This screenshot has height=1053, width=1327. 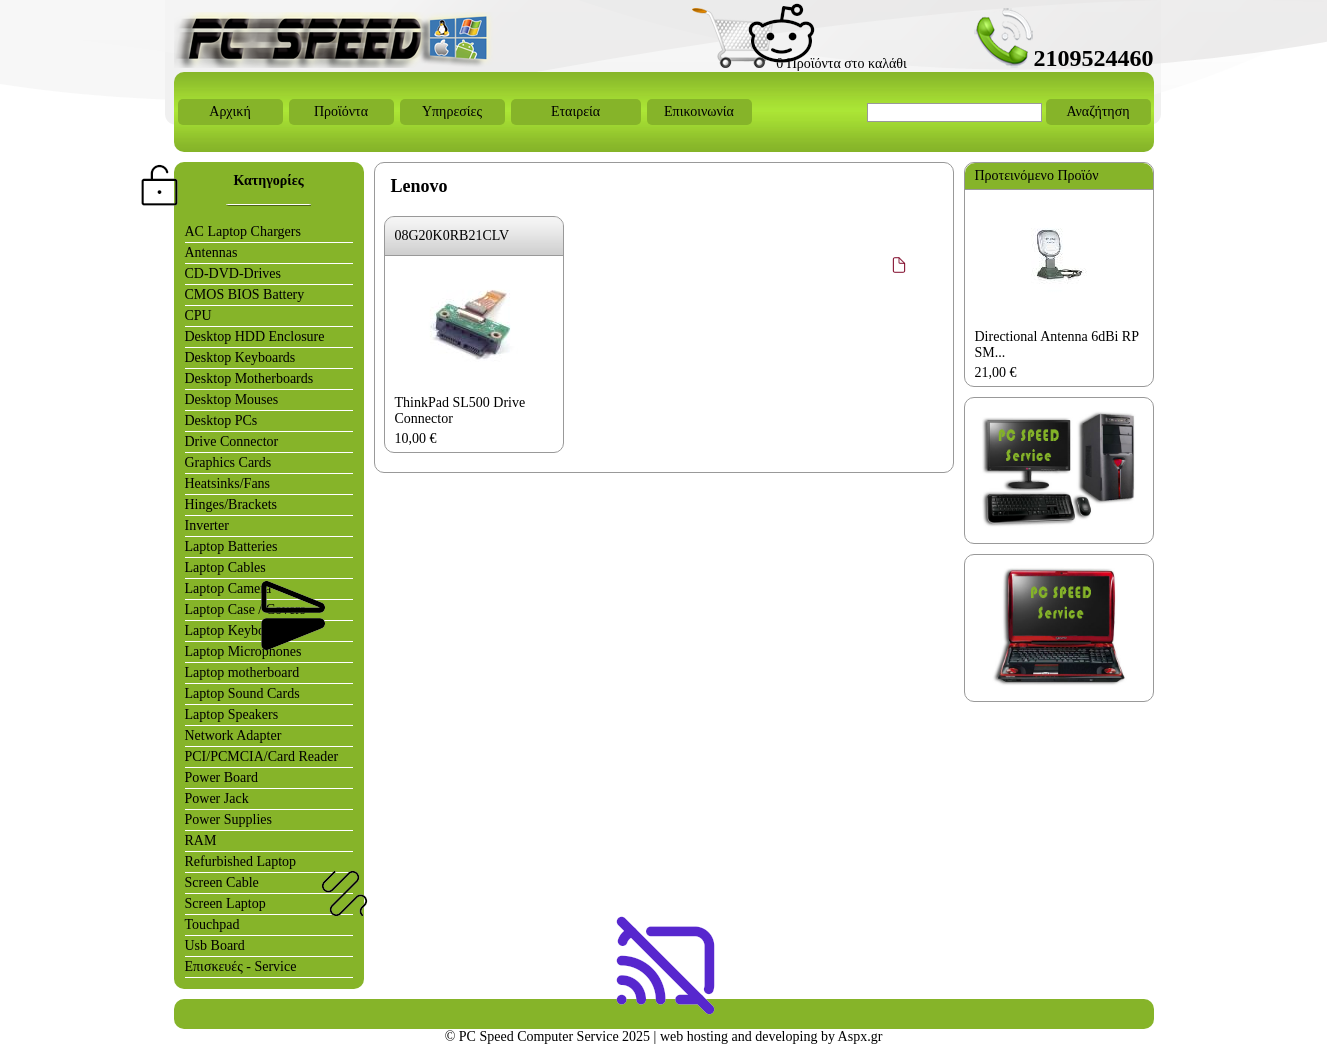 I want to click on access freehand drawing or annotation tools, so click(x=344, y=893).